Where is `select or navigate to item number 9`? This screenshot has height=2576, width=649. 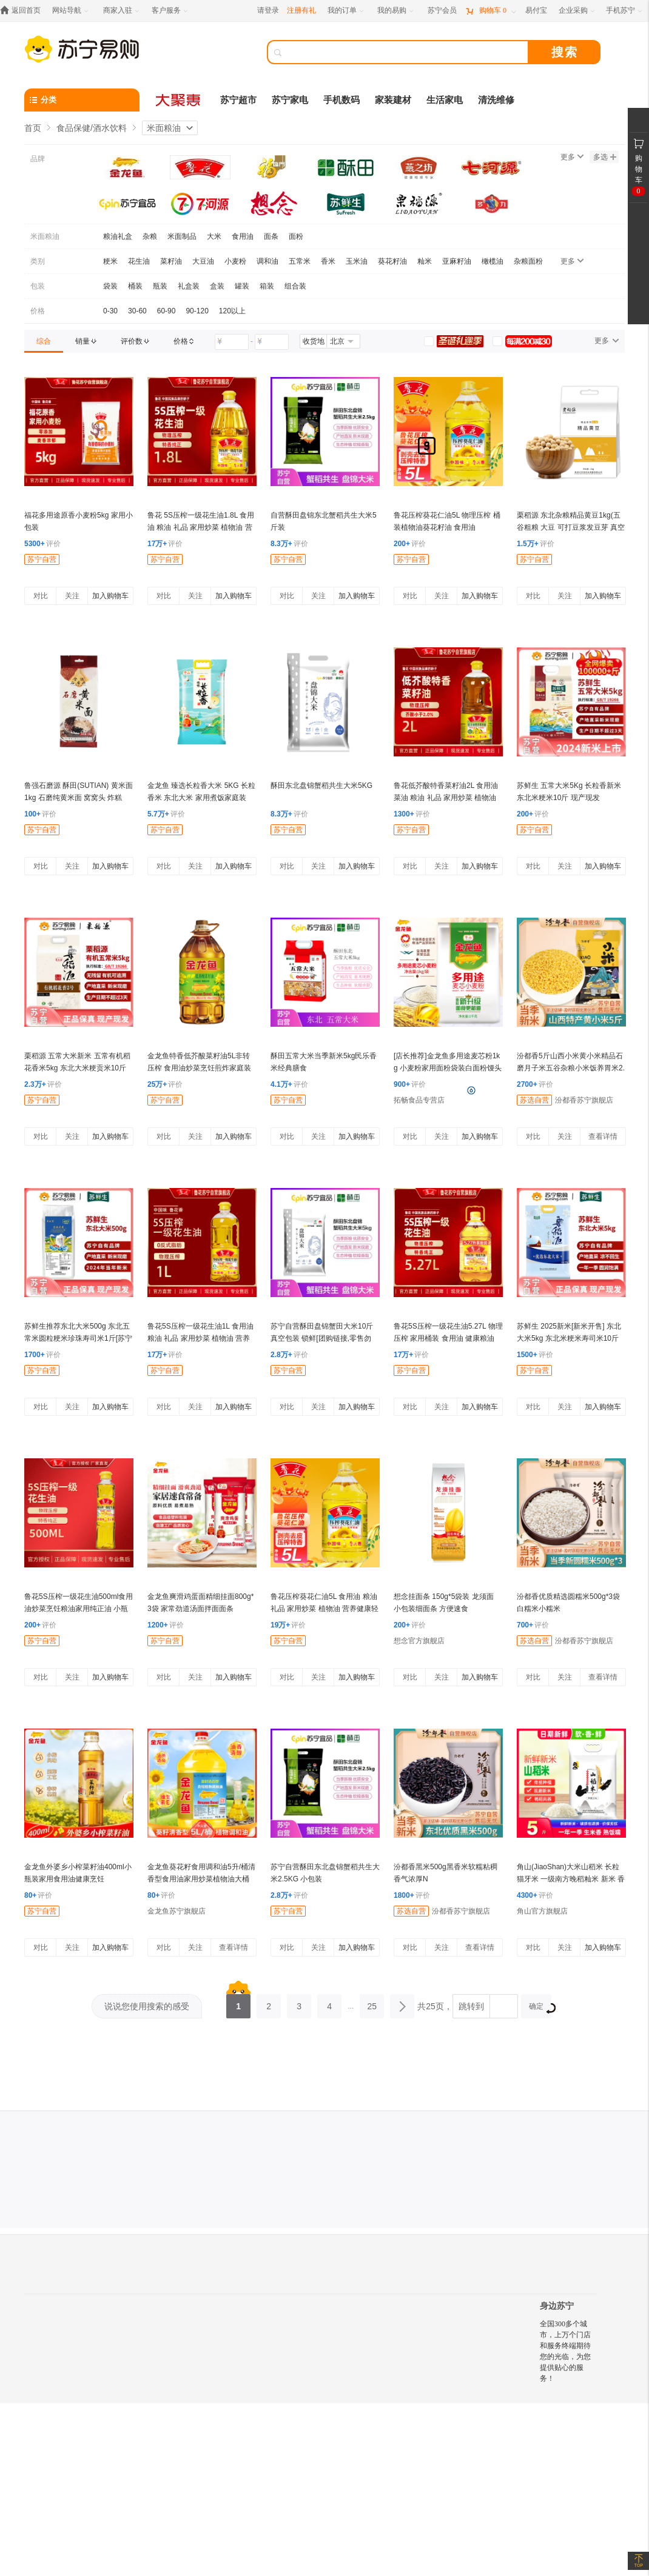 select or navigate to item number 9 is located at coordinates (426, 445).